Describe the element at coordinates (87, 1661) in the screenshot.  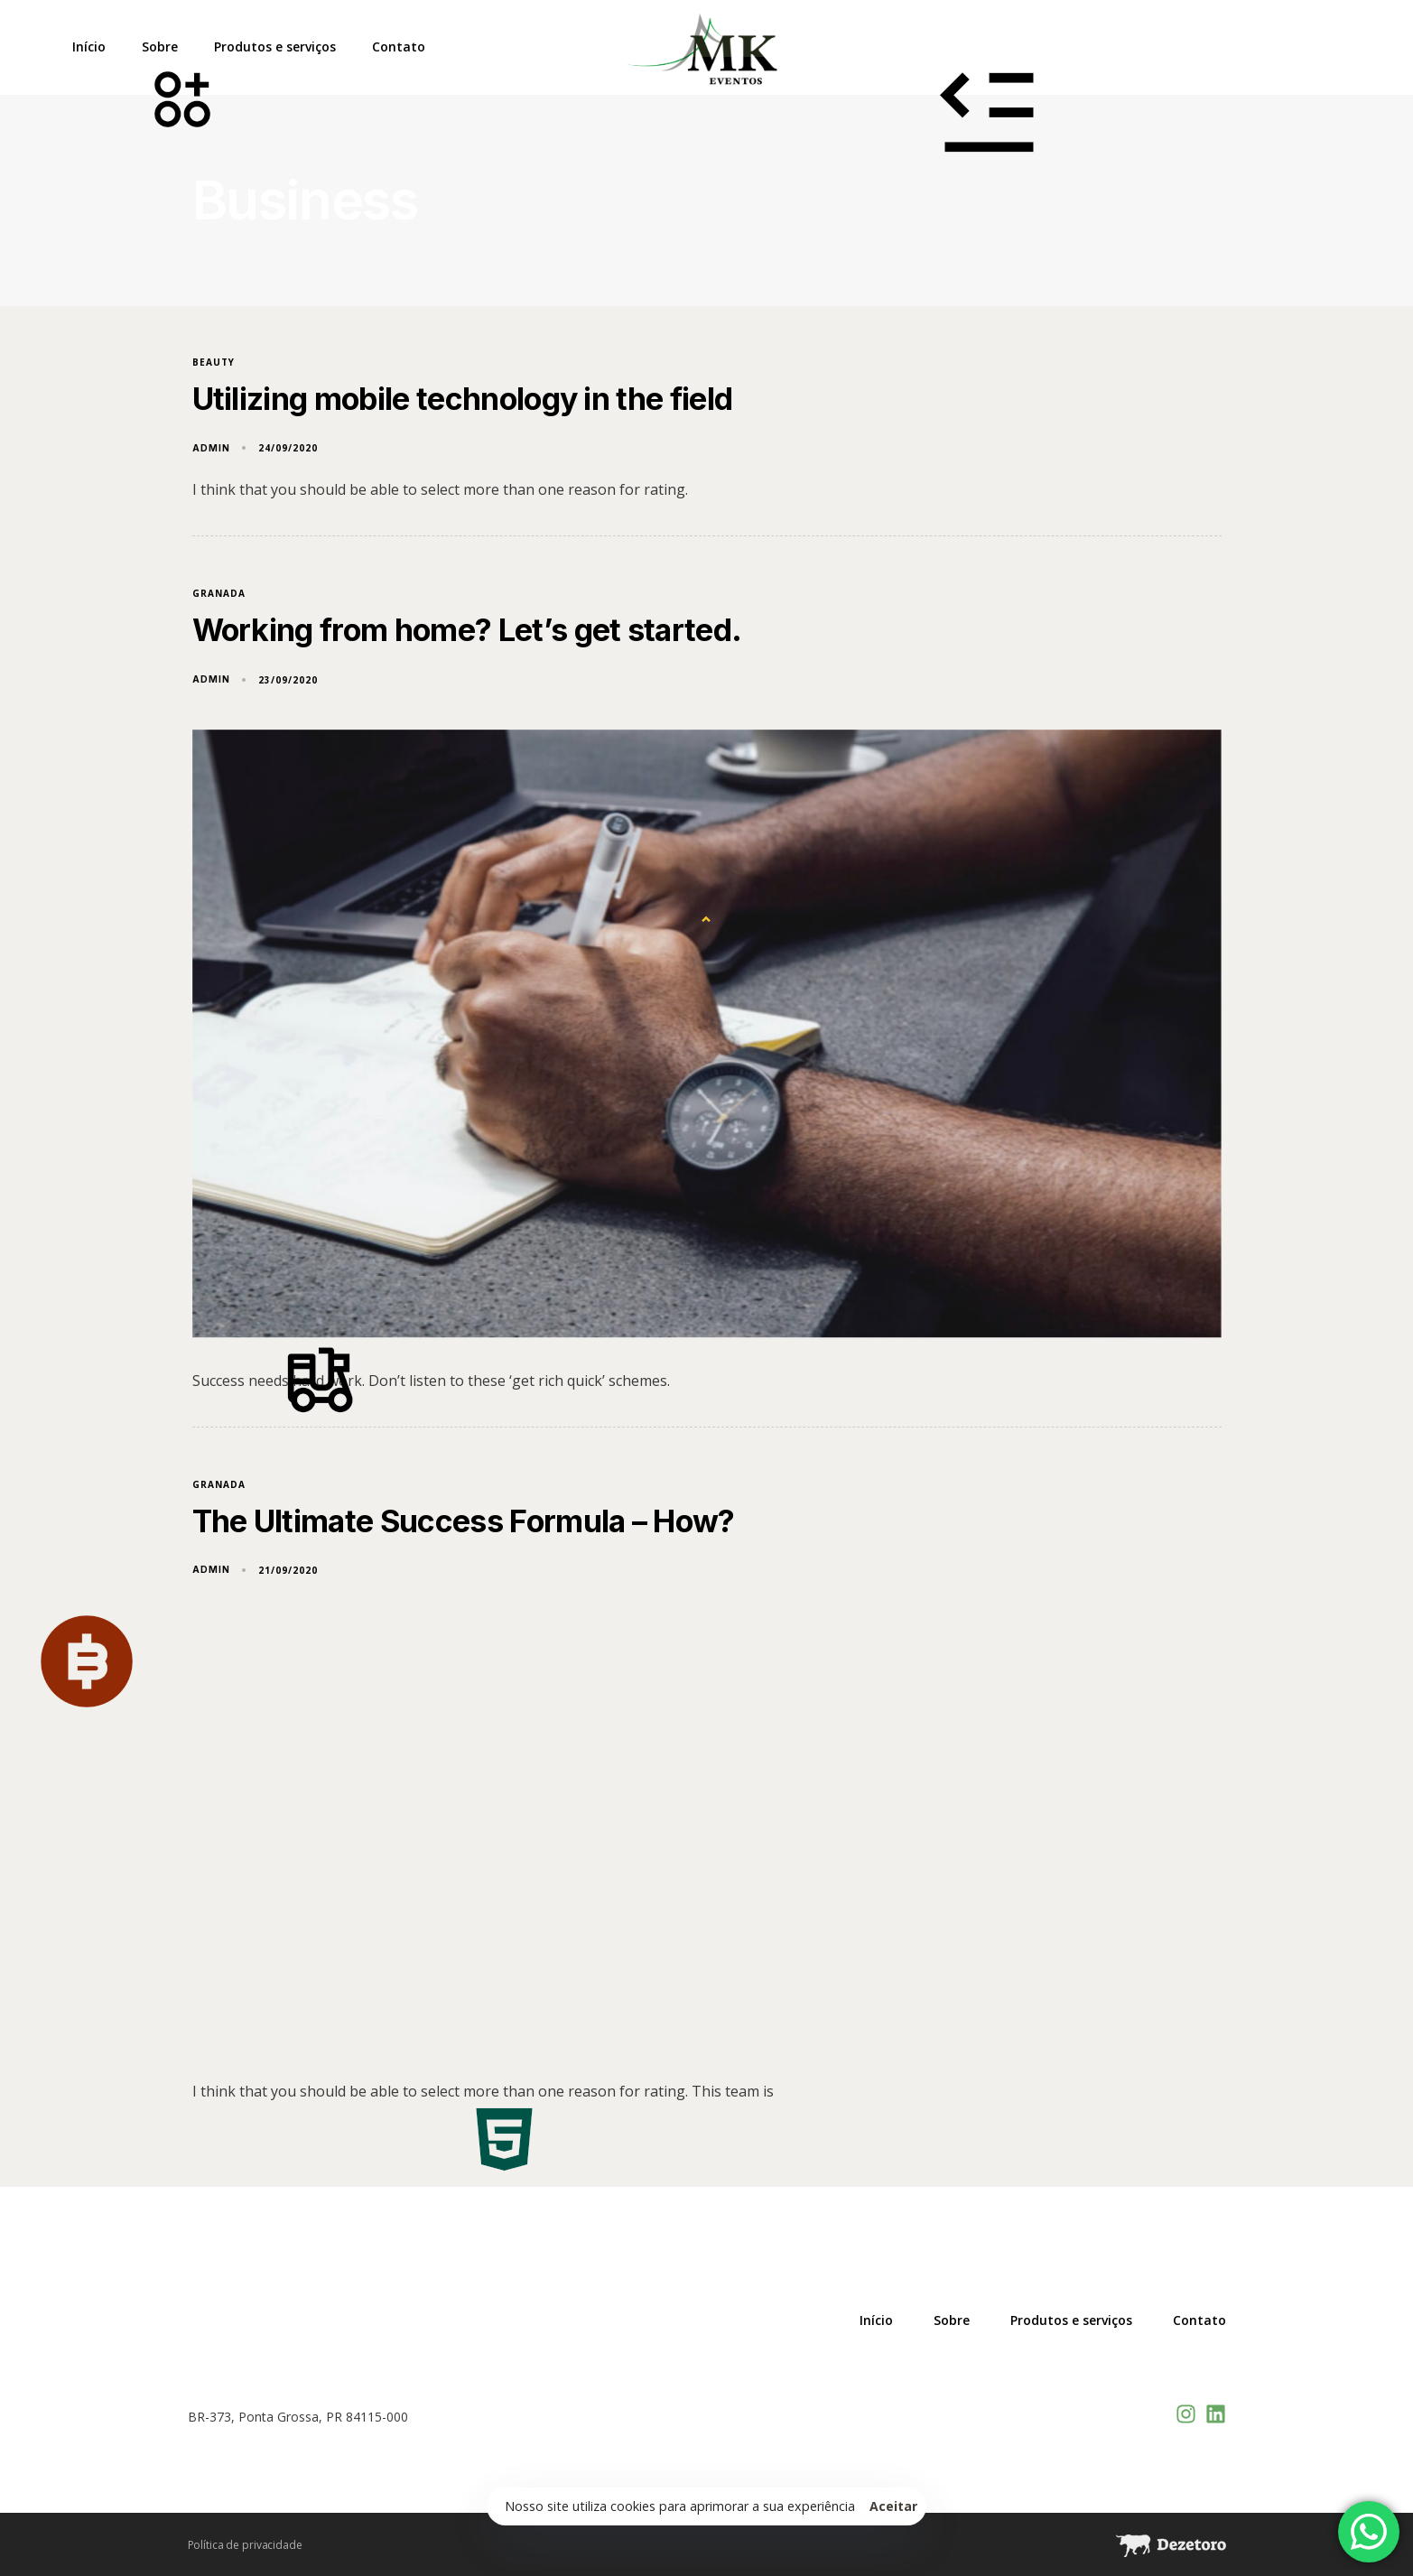
I see `bitcoin or cryptocurrency indicator` at that location.